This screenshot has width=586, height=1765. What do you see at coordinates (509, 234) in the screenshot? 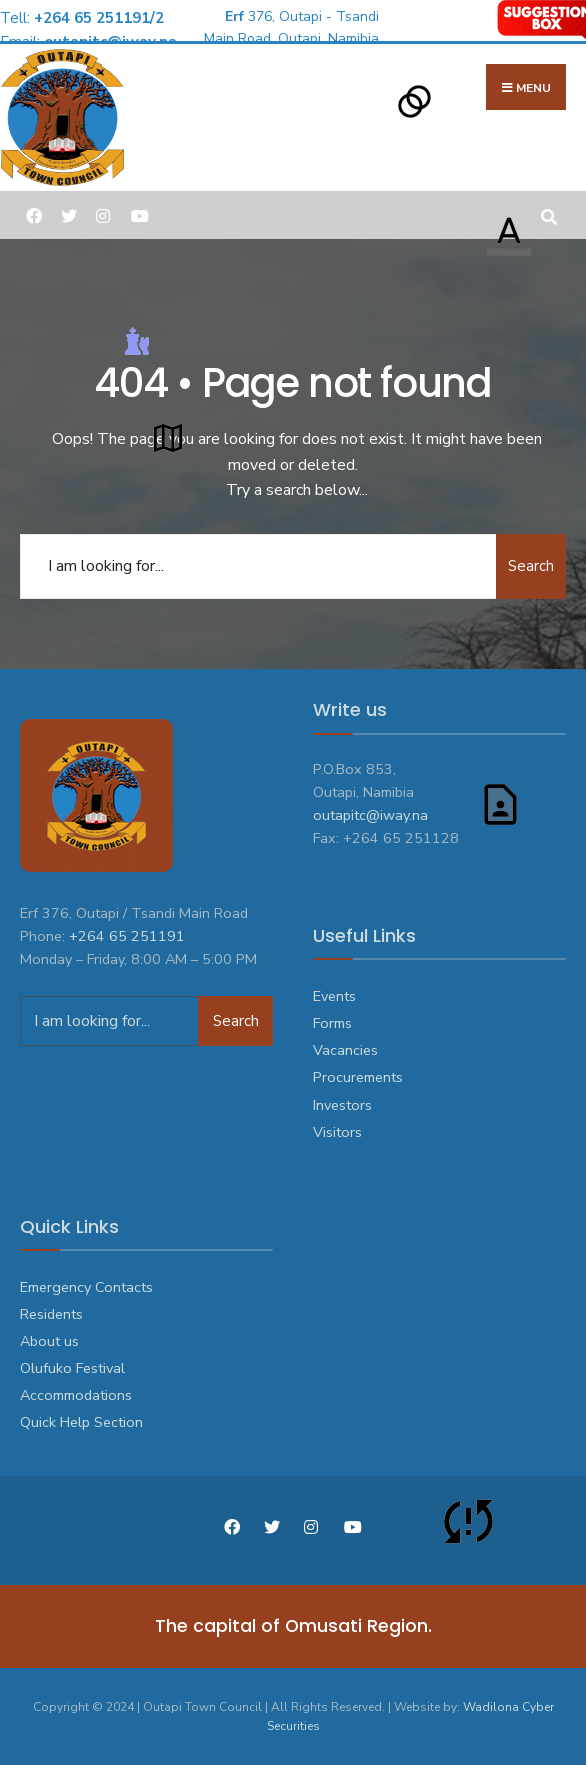
I see `change text color` at bounding box center [509, 234].